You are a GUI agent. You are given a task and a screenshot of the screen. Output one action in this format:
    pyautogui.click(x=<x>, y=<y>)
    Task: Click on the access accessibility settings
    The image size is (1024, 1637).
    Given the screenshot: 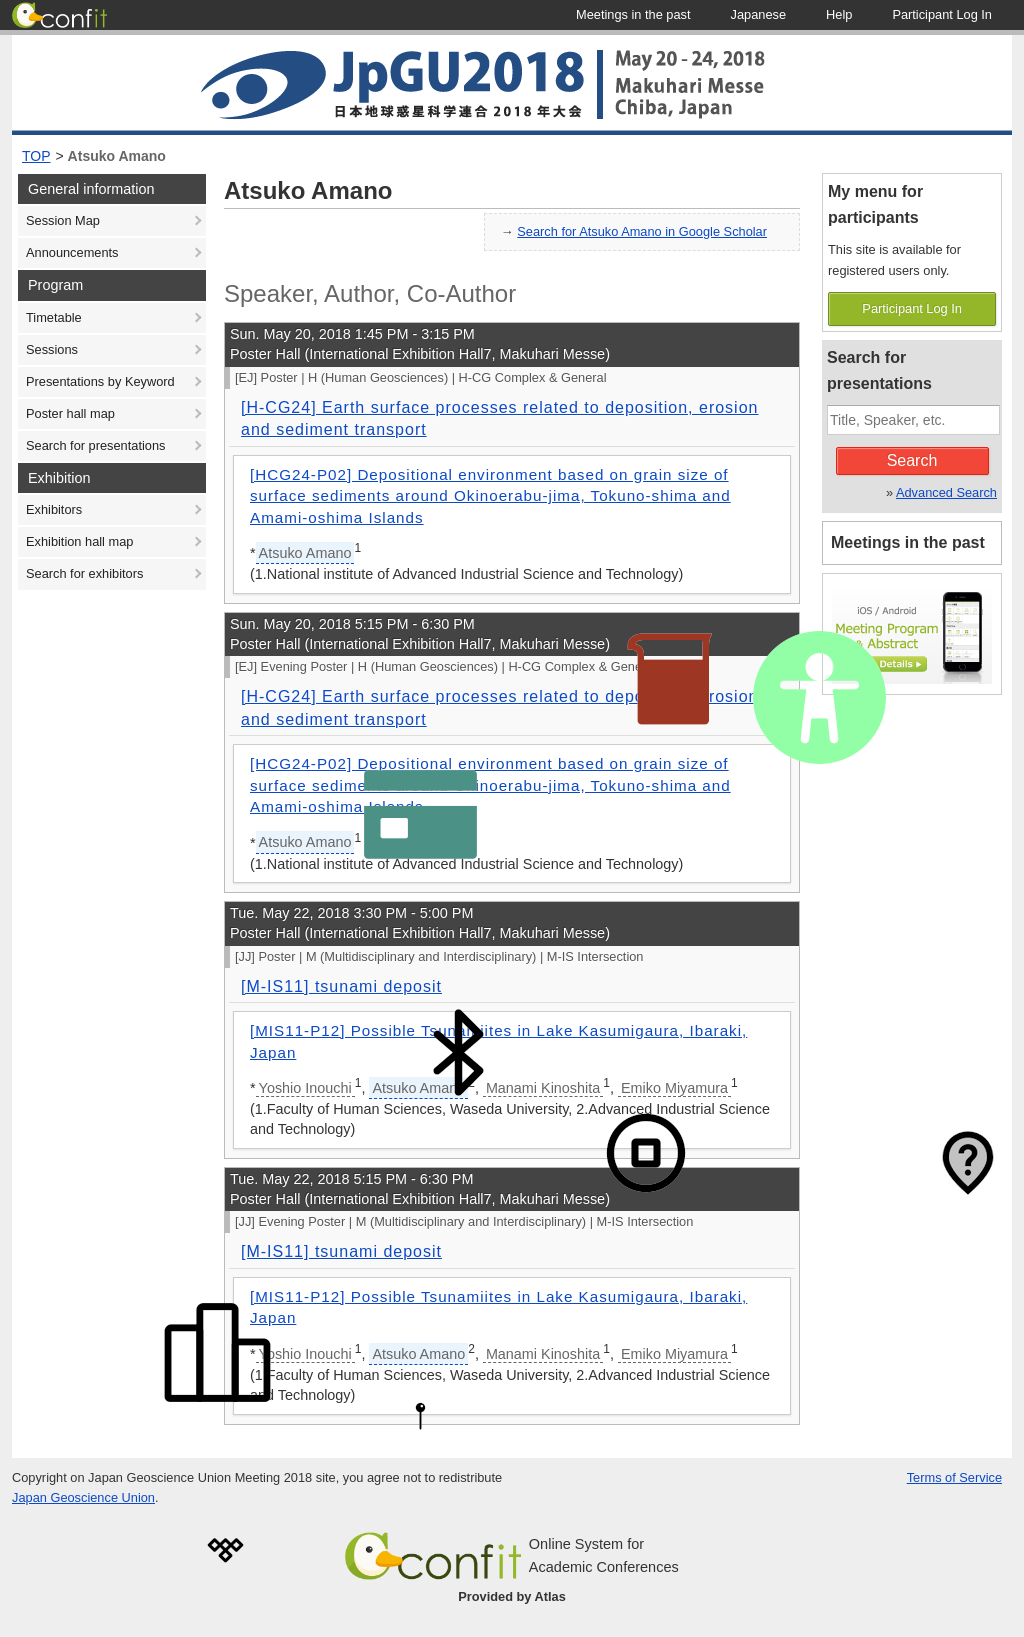 What is the action you would take?
    pyautogui.click(x=819, y=697)
    